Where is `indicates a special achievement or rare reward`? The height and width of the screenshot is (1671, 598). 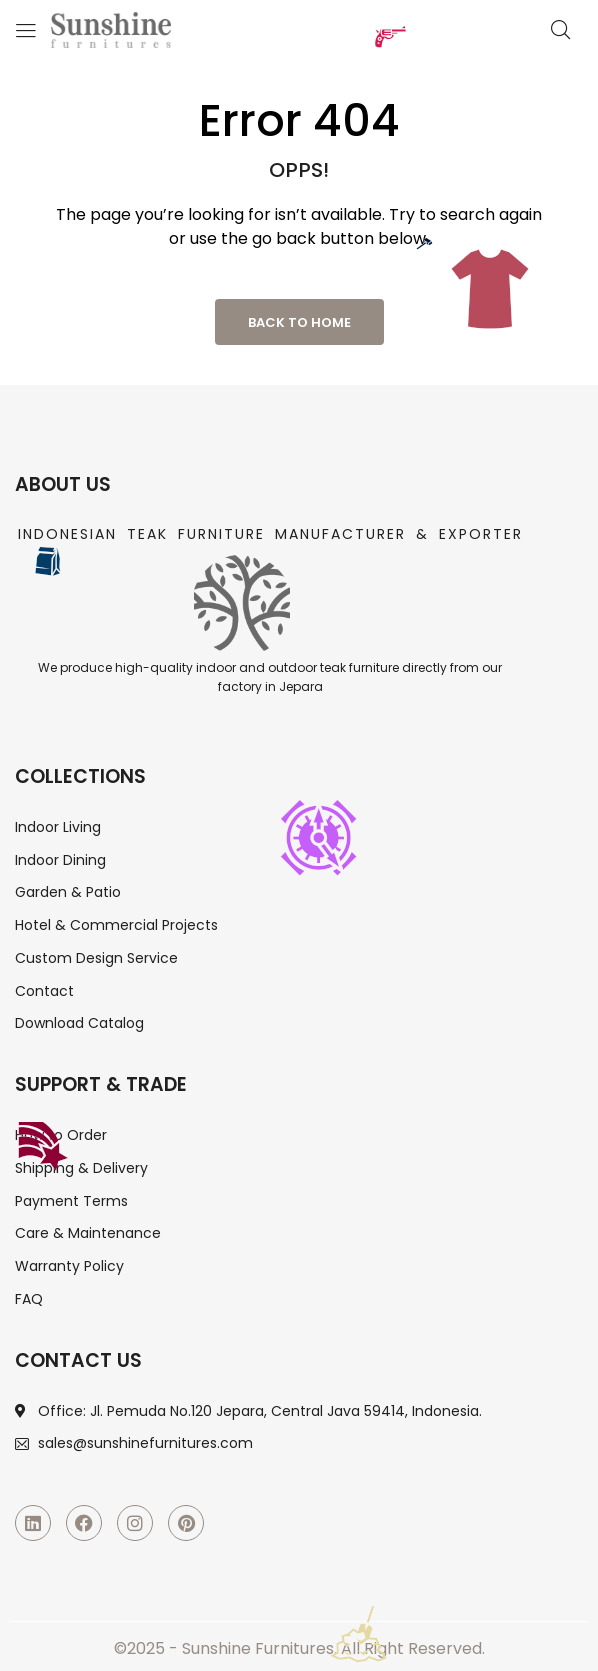
indicates a special achievement or rare reward is located at coordinates (45, 1148).